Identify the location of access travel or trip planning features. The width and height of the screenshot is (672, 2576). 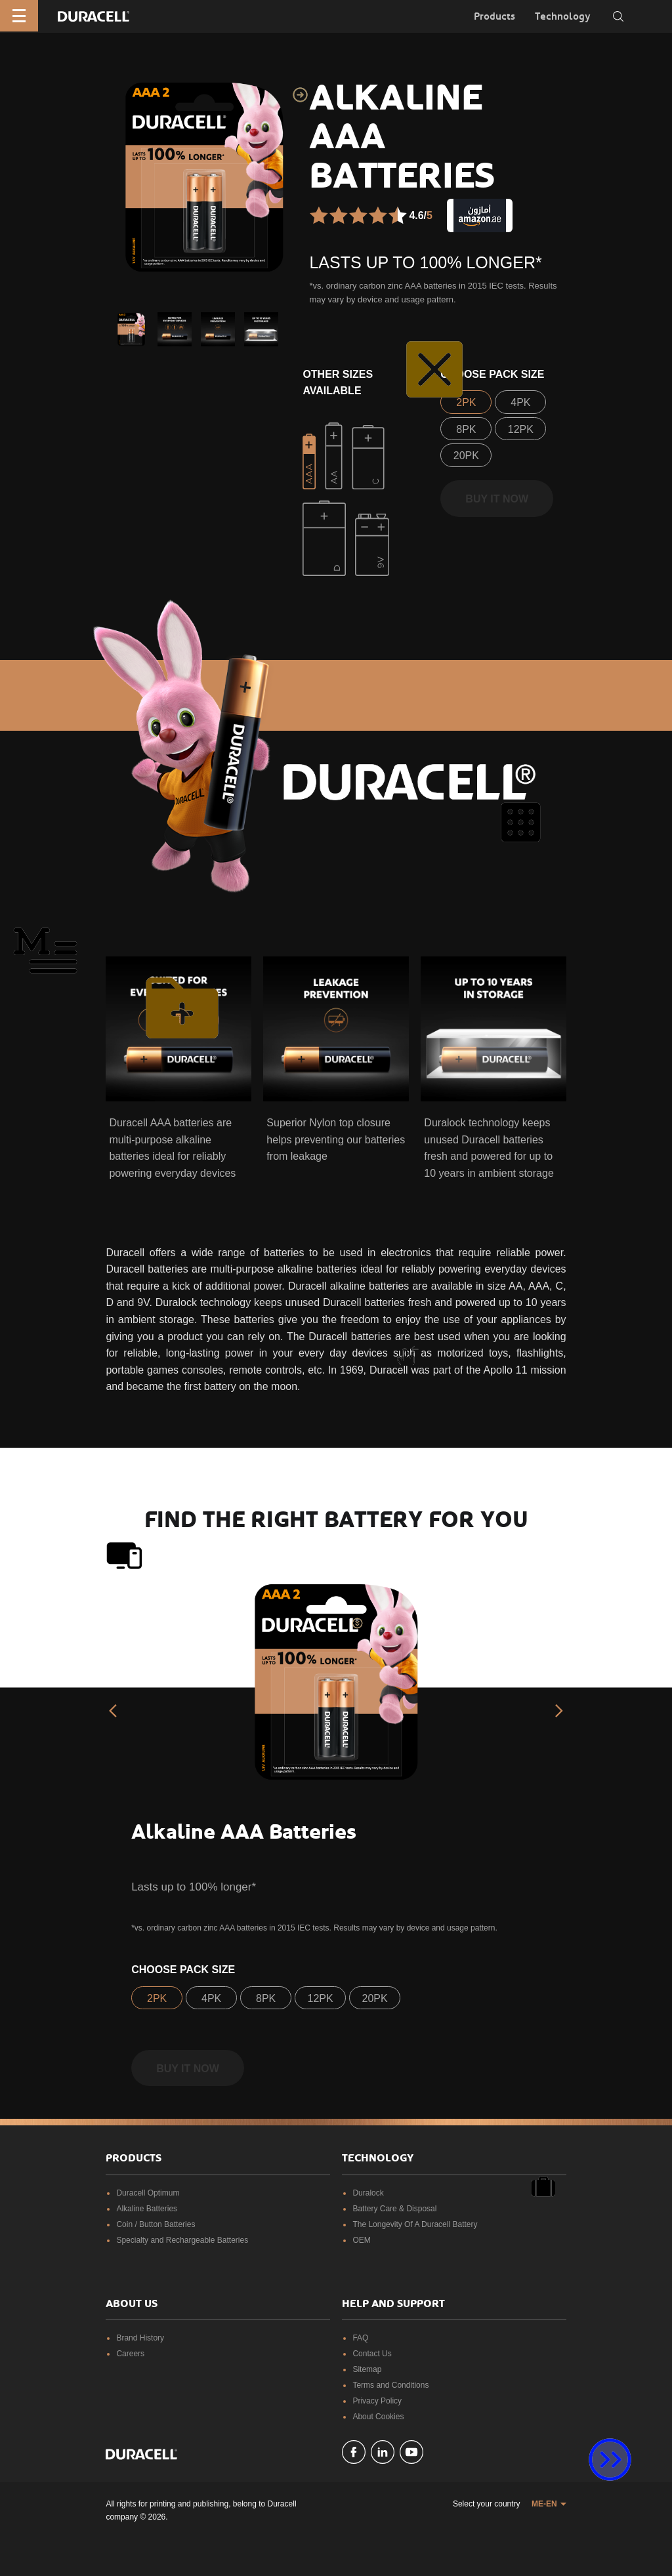
(543, 2186).